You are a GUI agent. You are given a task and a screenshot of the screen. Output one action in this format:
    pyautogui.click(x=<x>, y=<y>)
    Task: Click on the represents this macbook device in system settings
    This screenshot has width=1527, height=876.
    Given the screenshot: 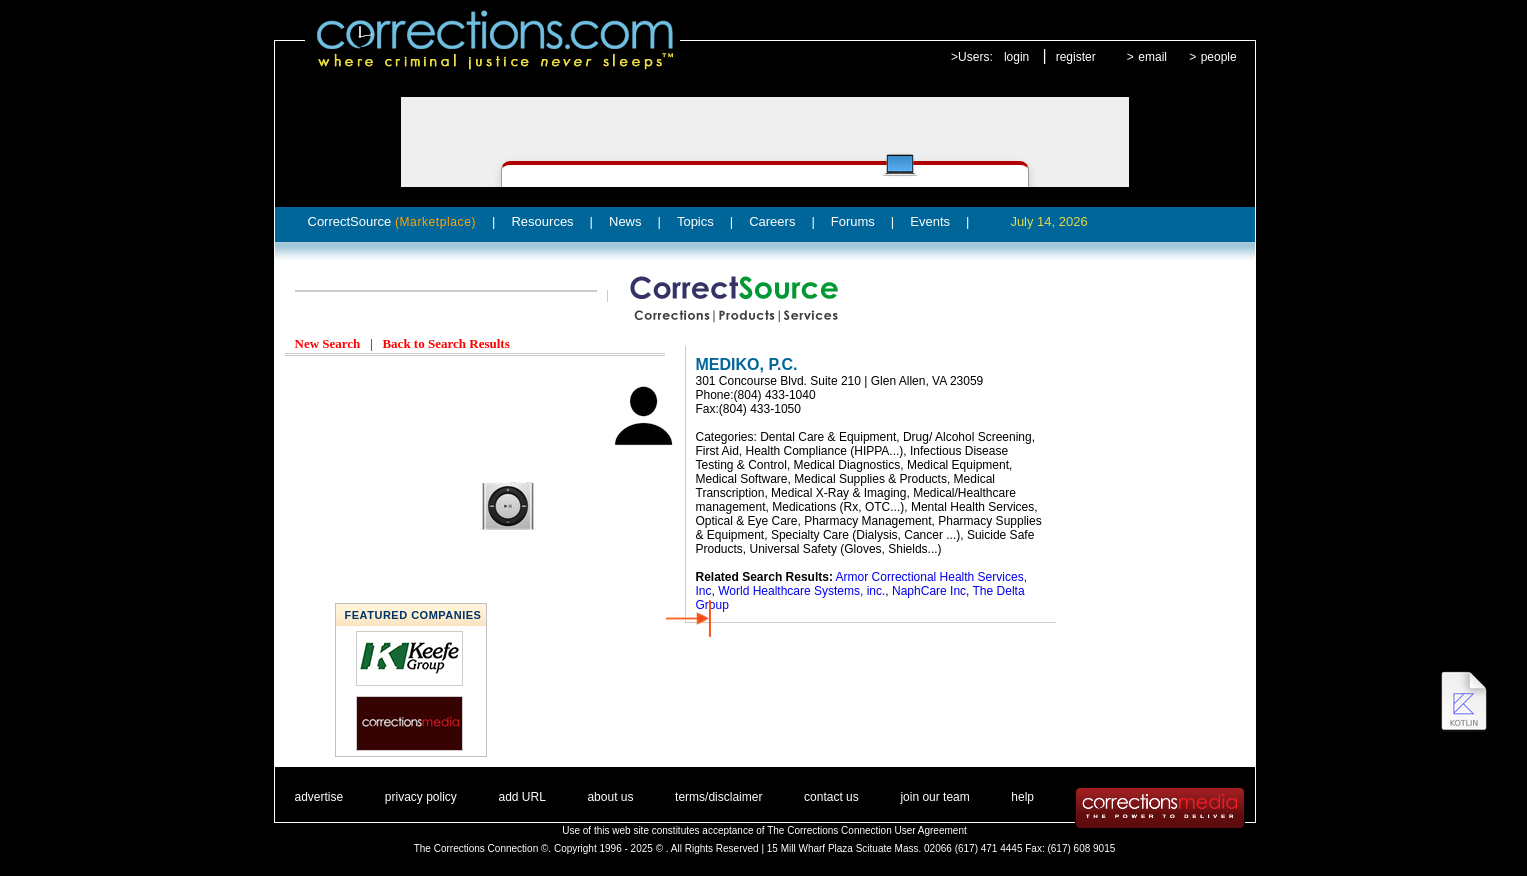 What is the action you would take?
    pyautogui.click(x=900, y=162)
    